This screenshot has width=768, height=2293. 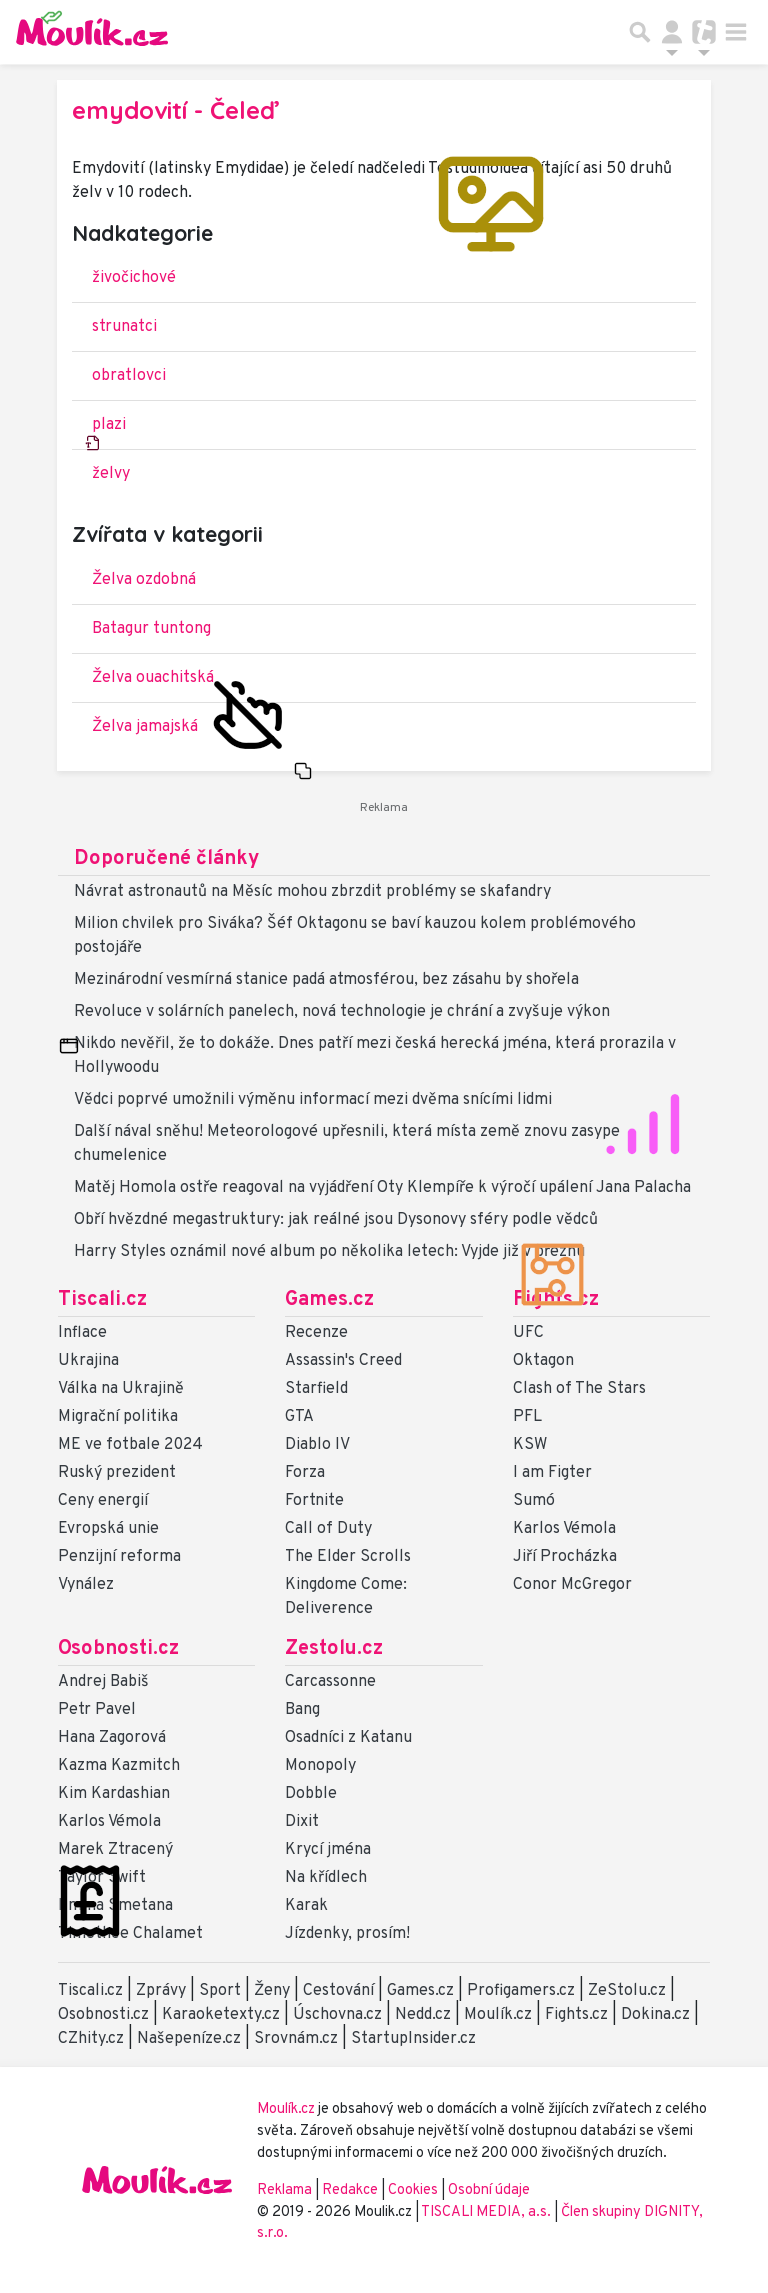 I want to click on text or document file type, so click(x=93, y=443).